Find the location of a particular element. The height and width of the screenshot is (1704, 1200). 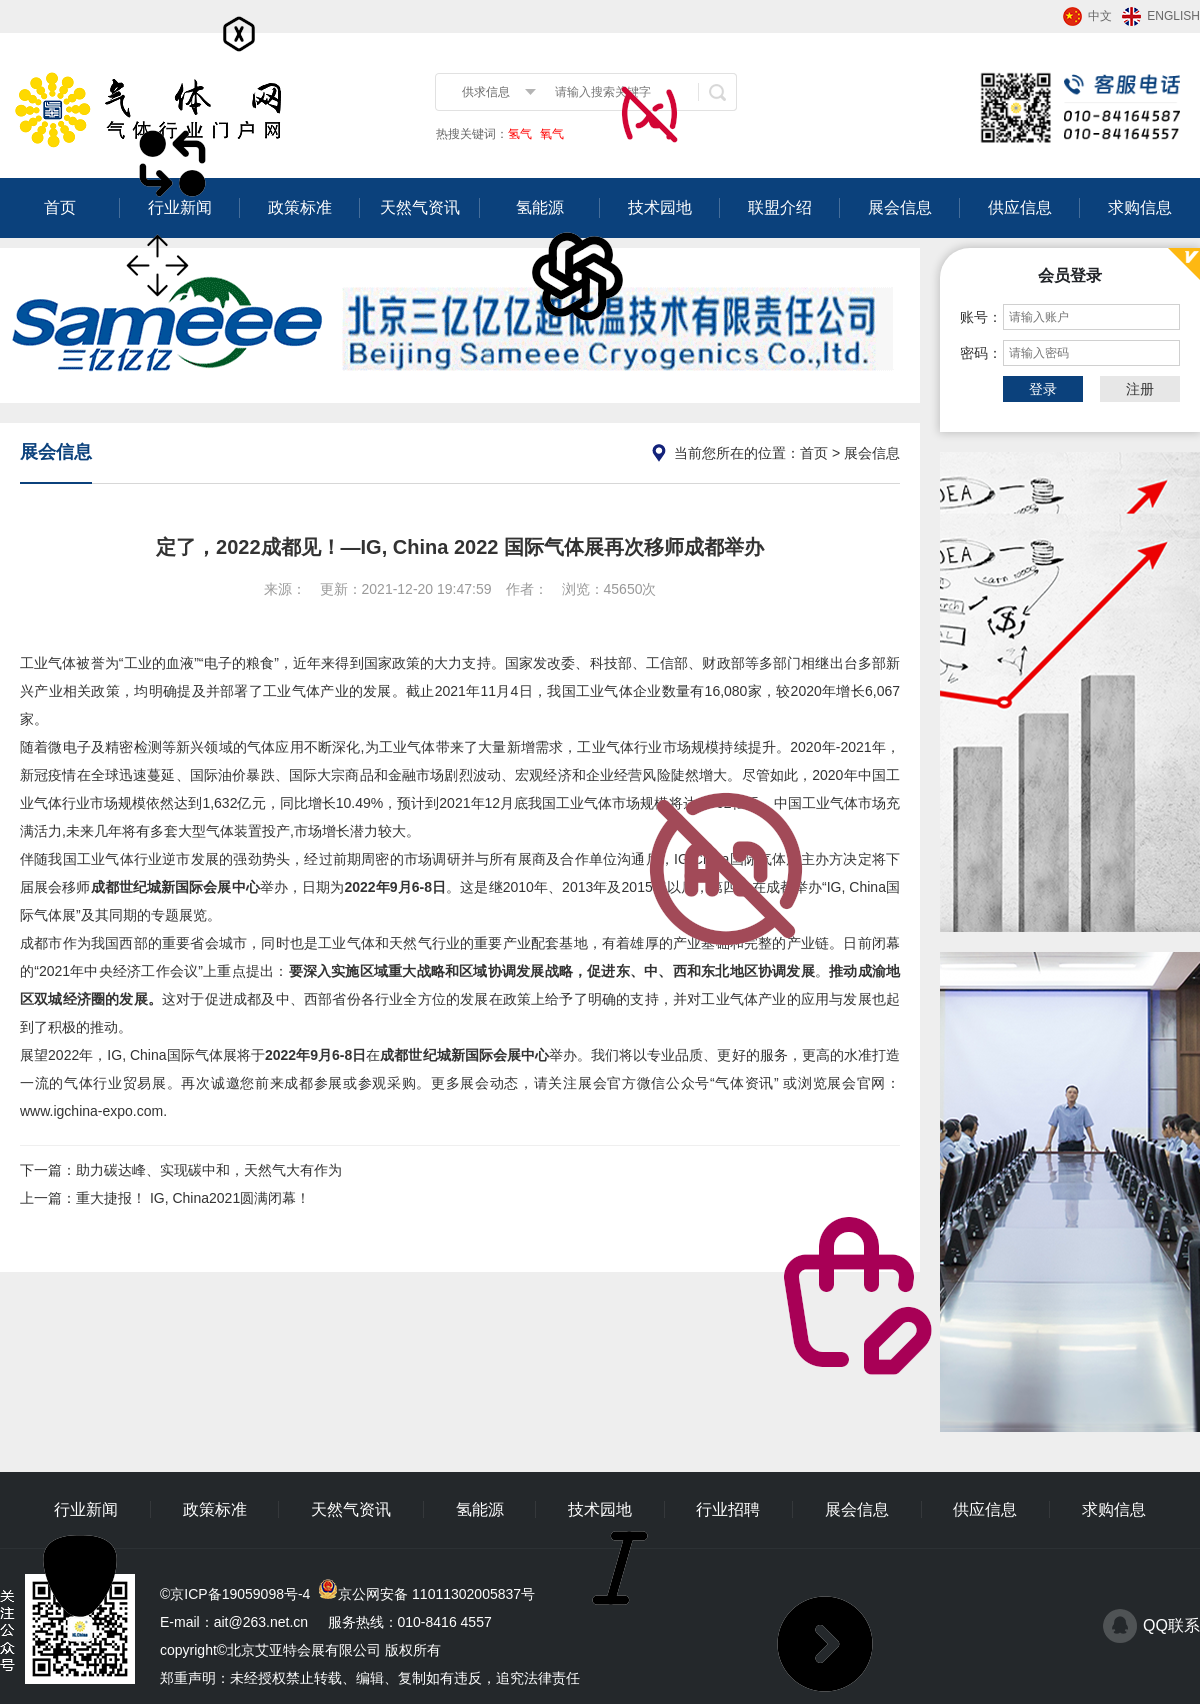

access OpenAI services or chatbot is located at coordinates (577, 276).